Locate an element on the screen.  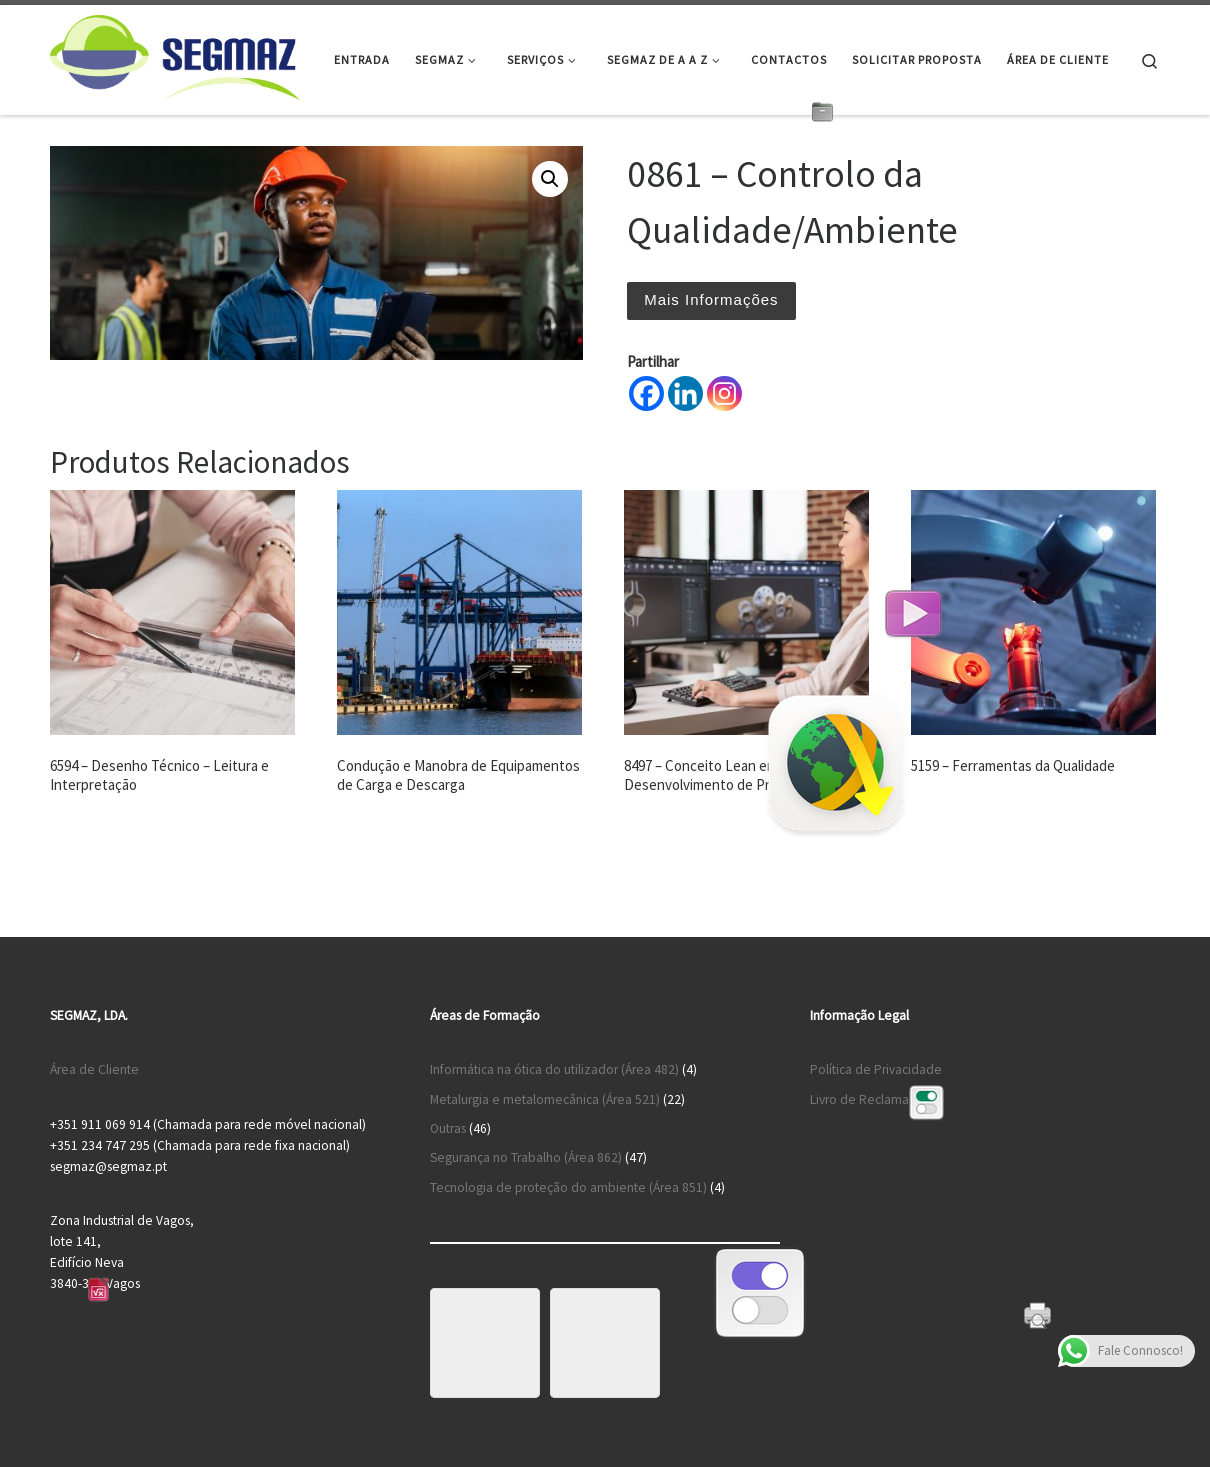
open media player application is located at coordinates (913, 613).